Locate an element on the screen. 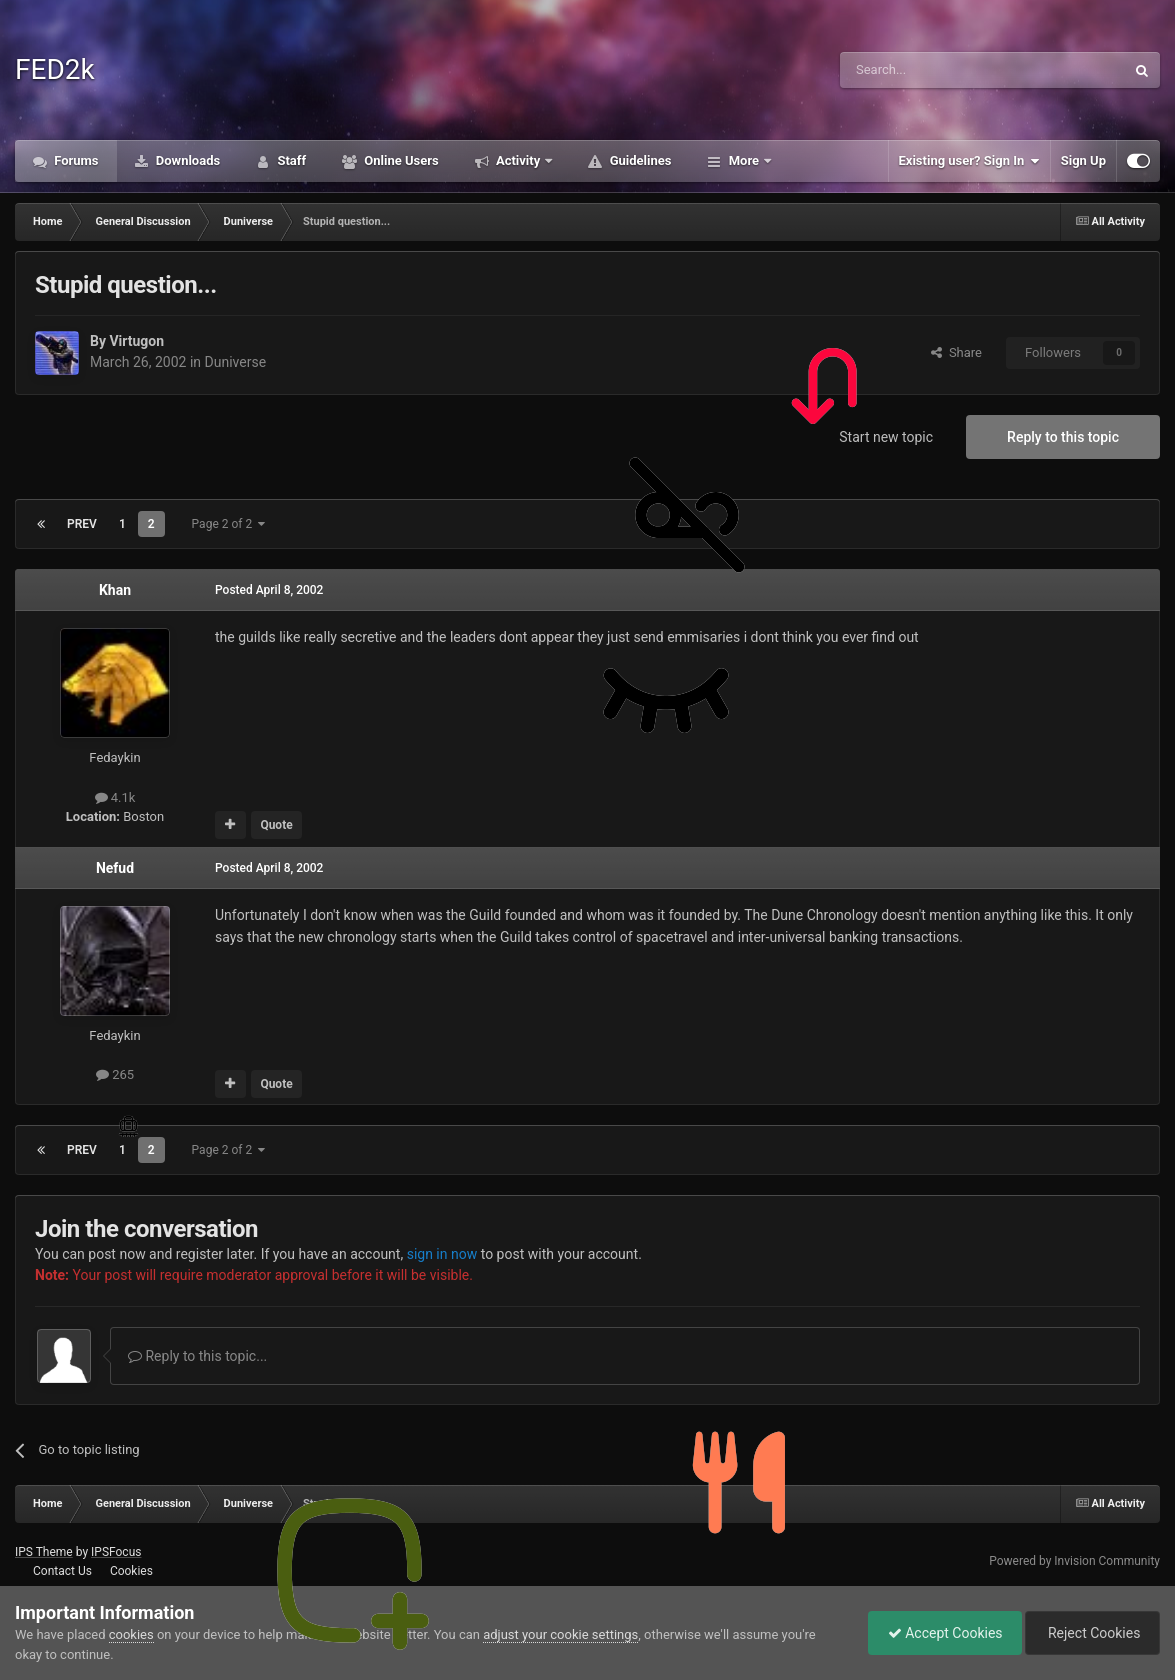 The height and width of the screenshot is (1680, 1175). hide password or sensitive content is located at coordinates (666, 689).